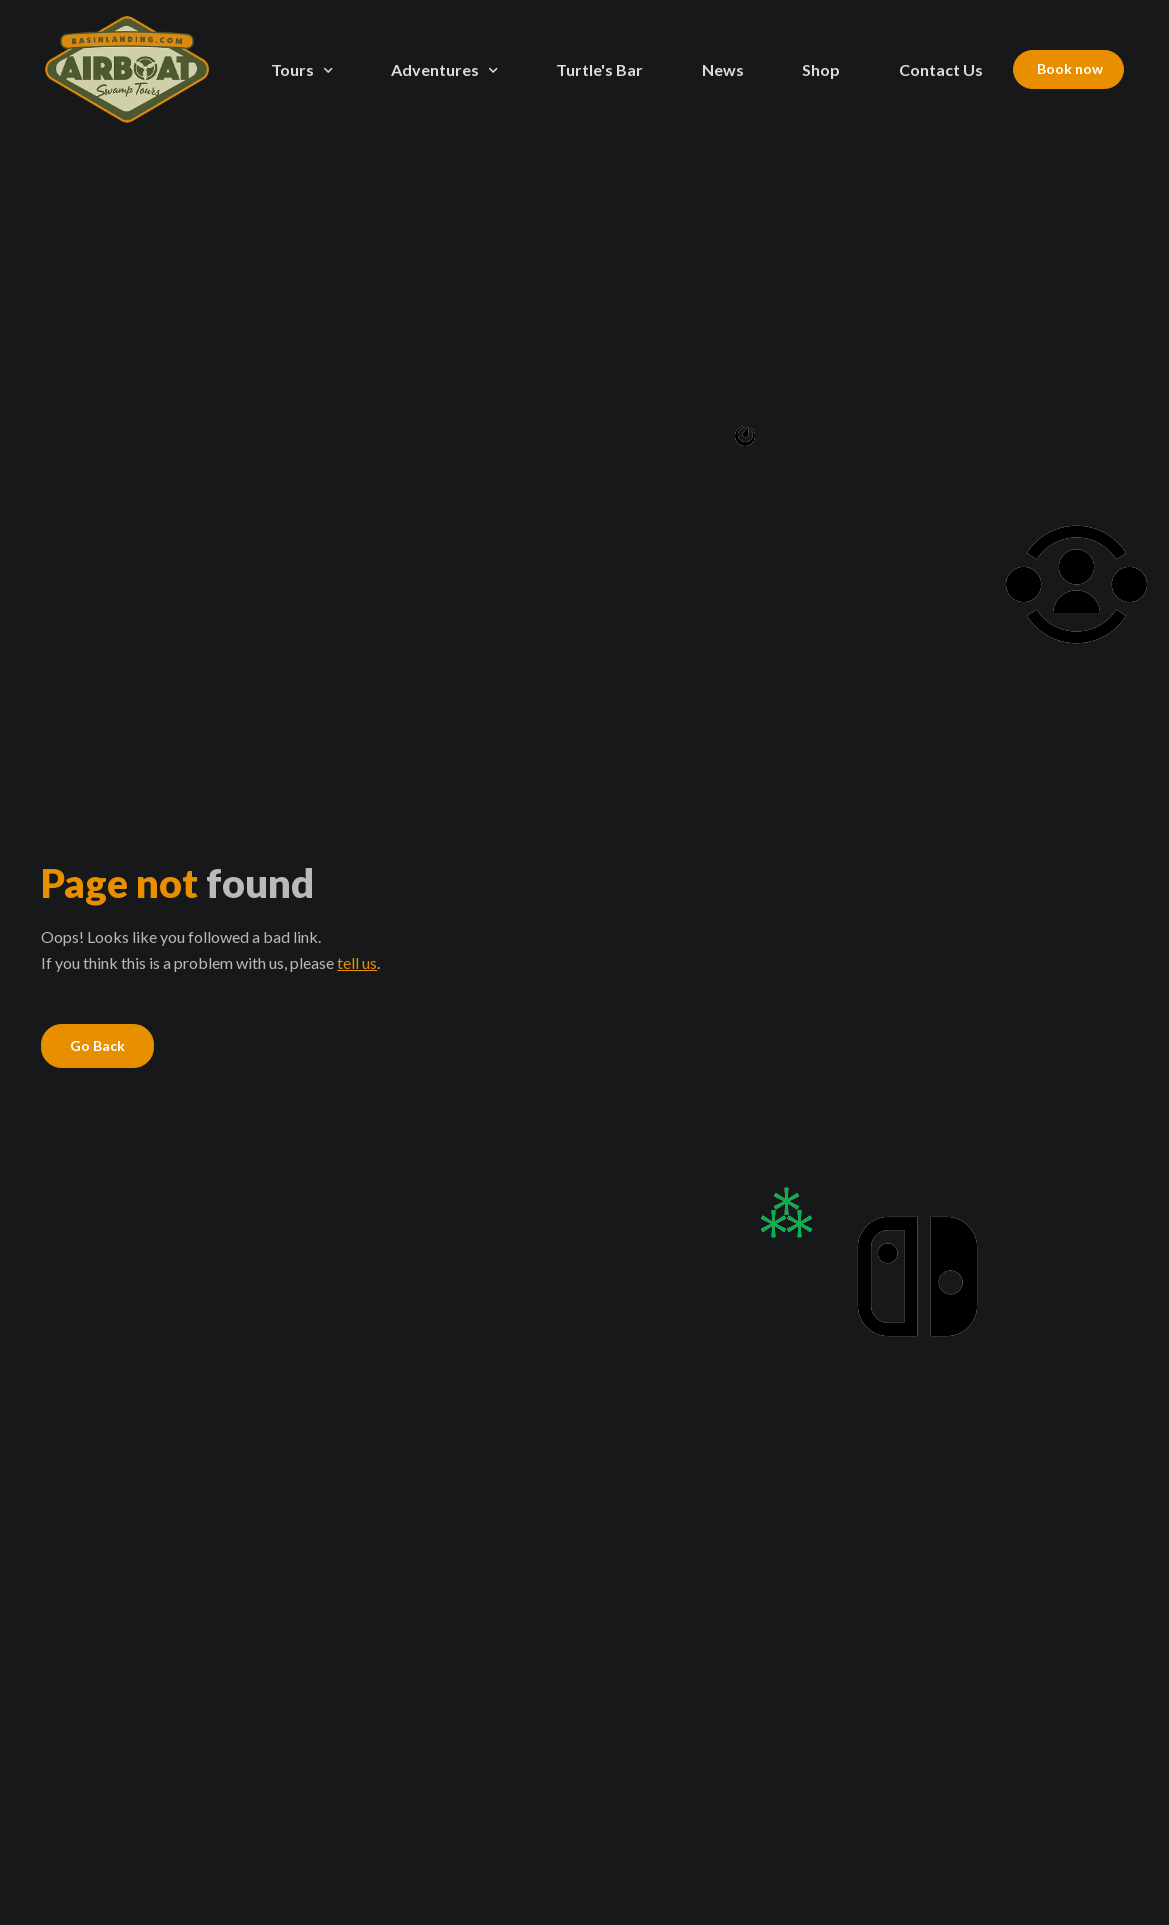  I want to click on view community members, so click(1076, 584).